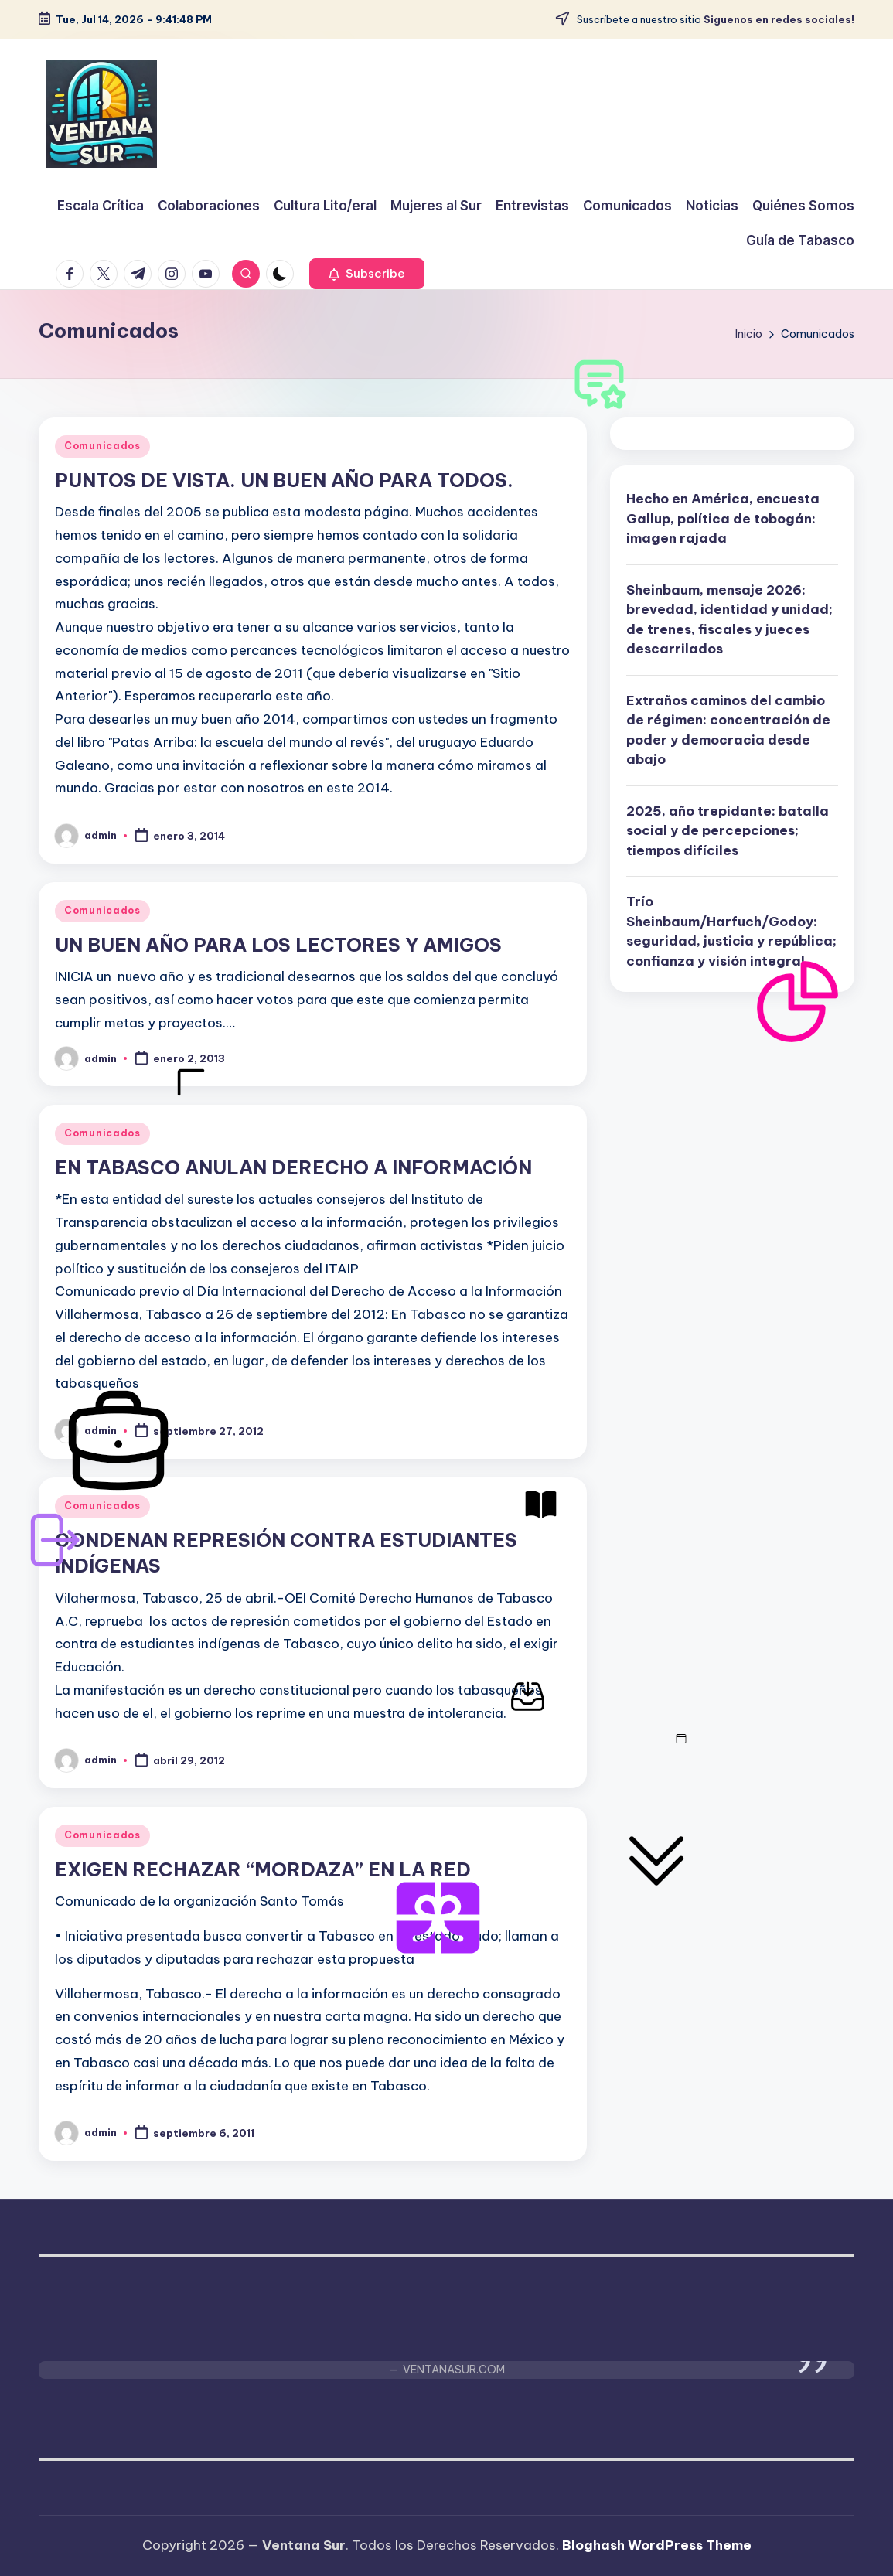 Image resolution: width=893 pixels, height=2576 pixels. I want to click on scroll down or view more content below, so click(656, 1861).